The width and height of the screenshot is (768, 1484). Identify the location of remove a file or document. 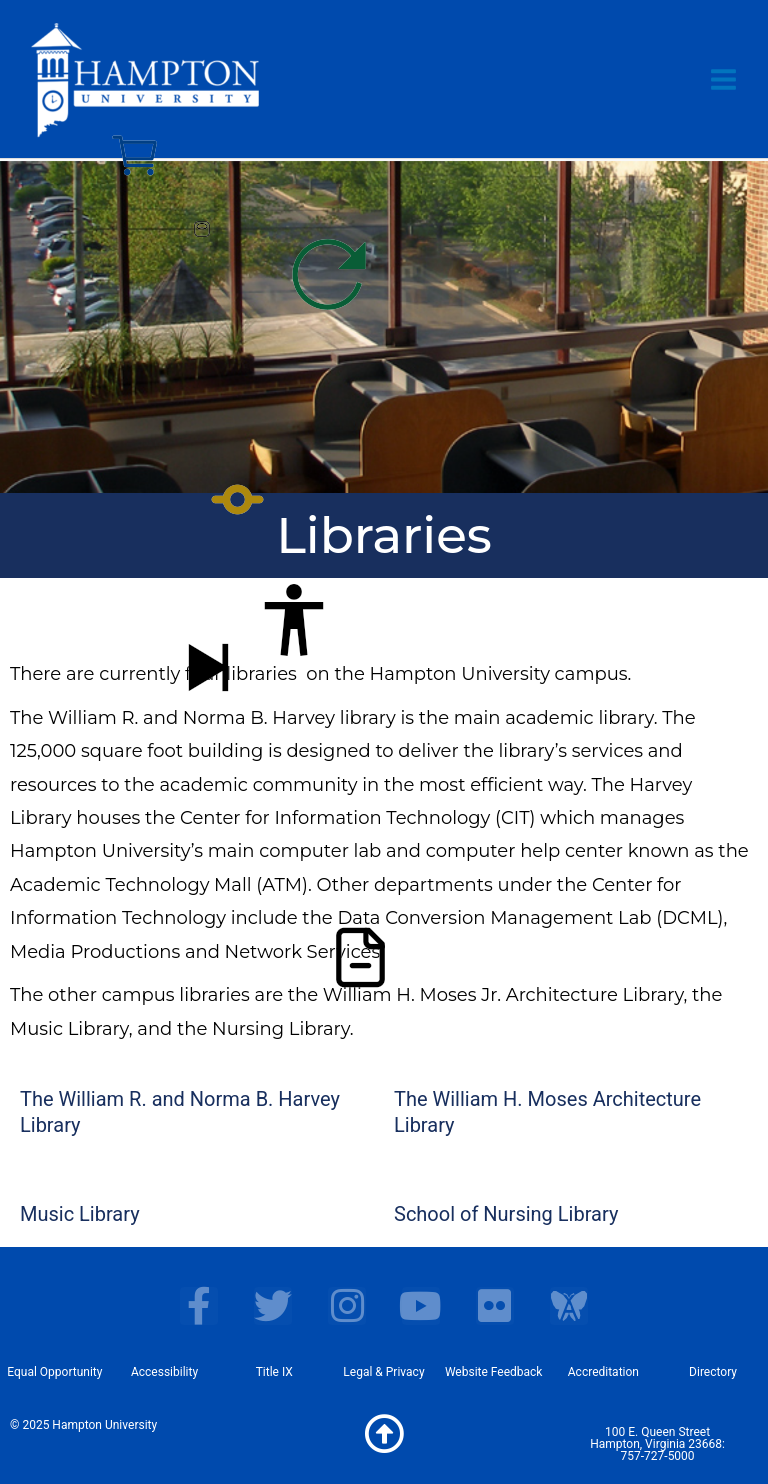
(360, 957).